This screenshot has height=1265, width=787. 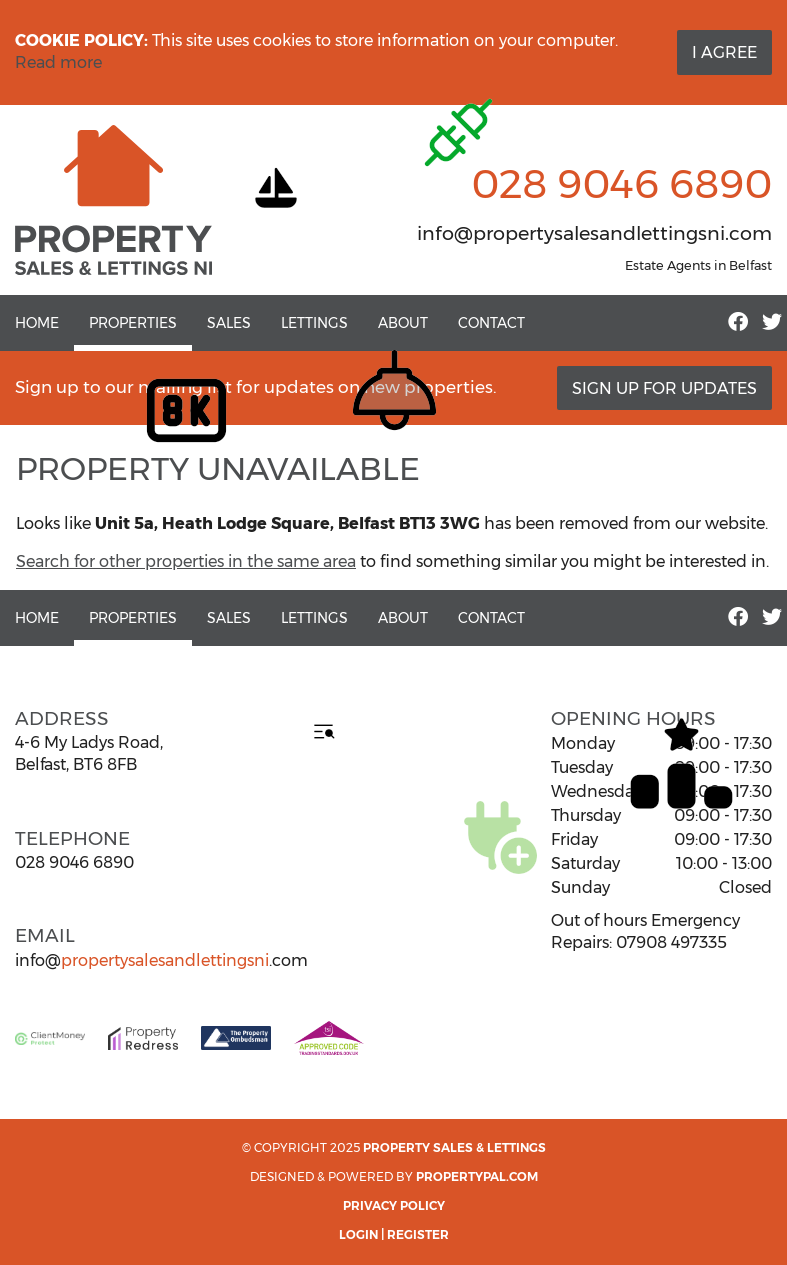 What do you see at coordinates (496, 837) in the screenshot?
I see `add a new power connection or device` at bounding box center [496, 837].